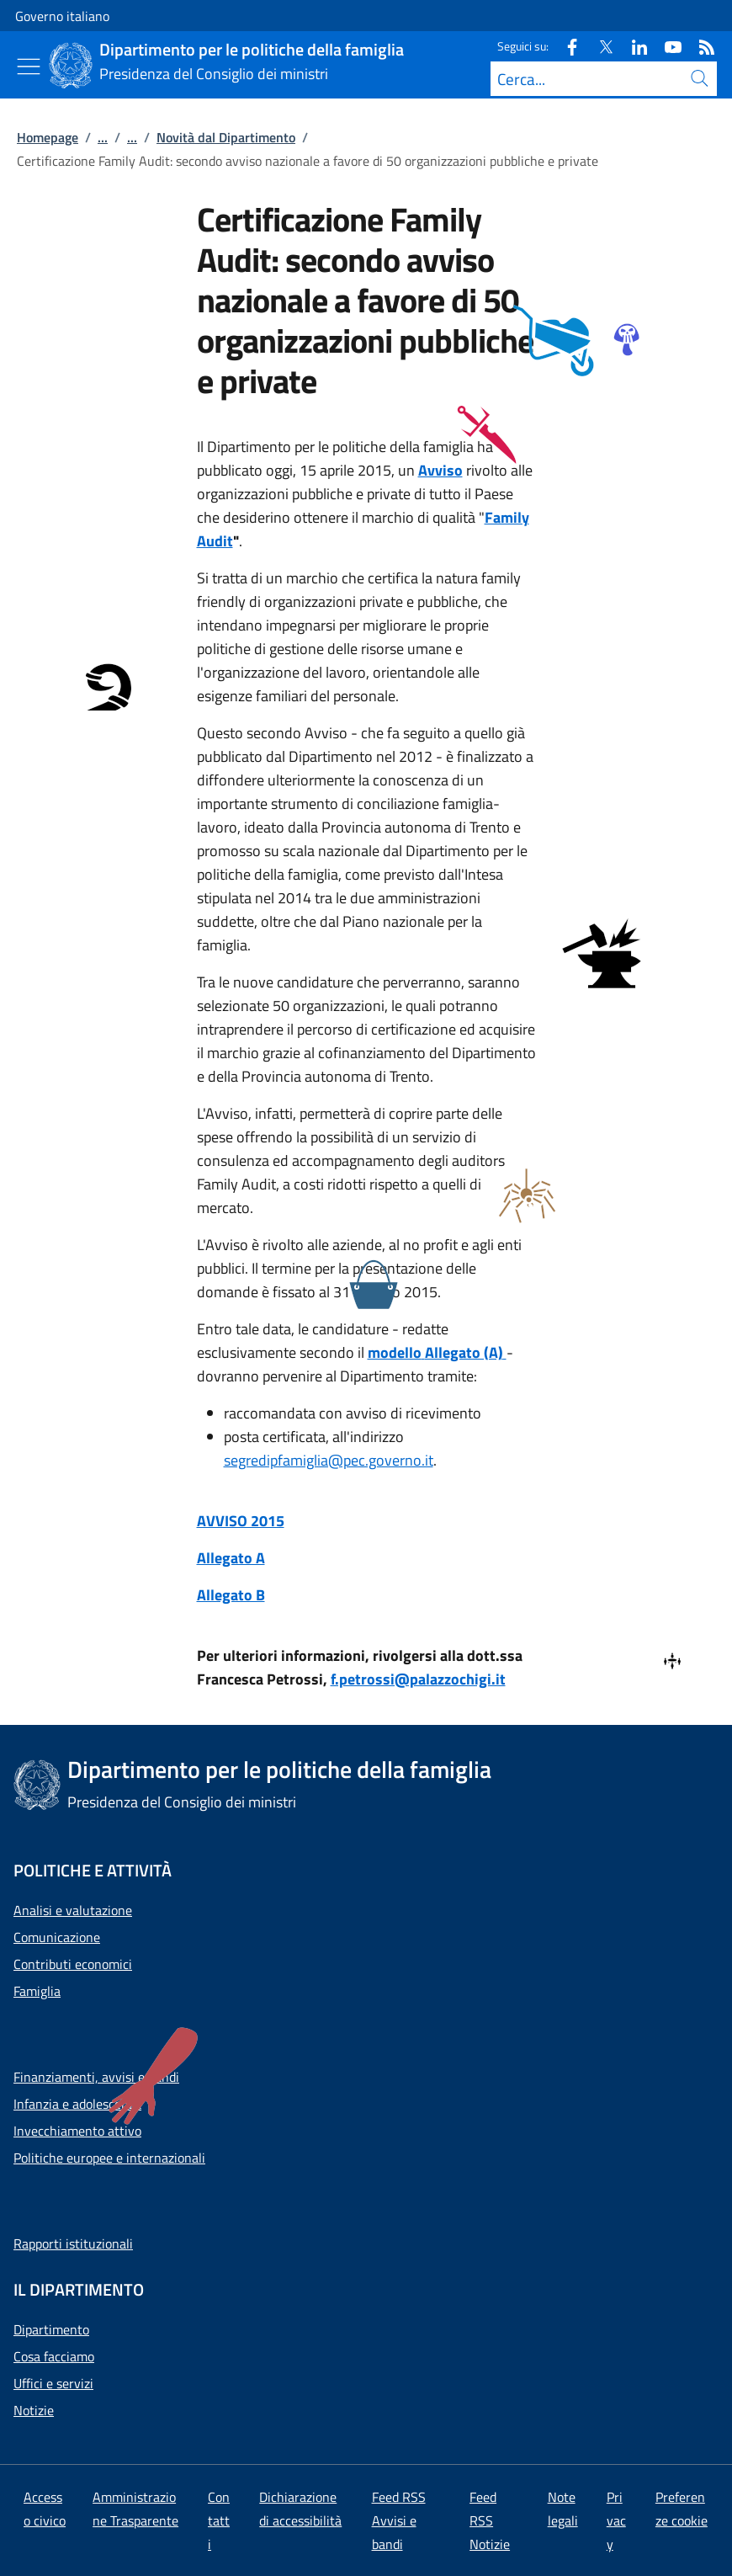 The image size is (732, 2576). I want to click on access beach or vacation-related items, so click(374, 1285).